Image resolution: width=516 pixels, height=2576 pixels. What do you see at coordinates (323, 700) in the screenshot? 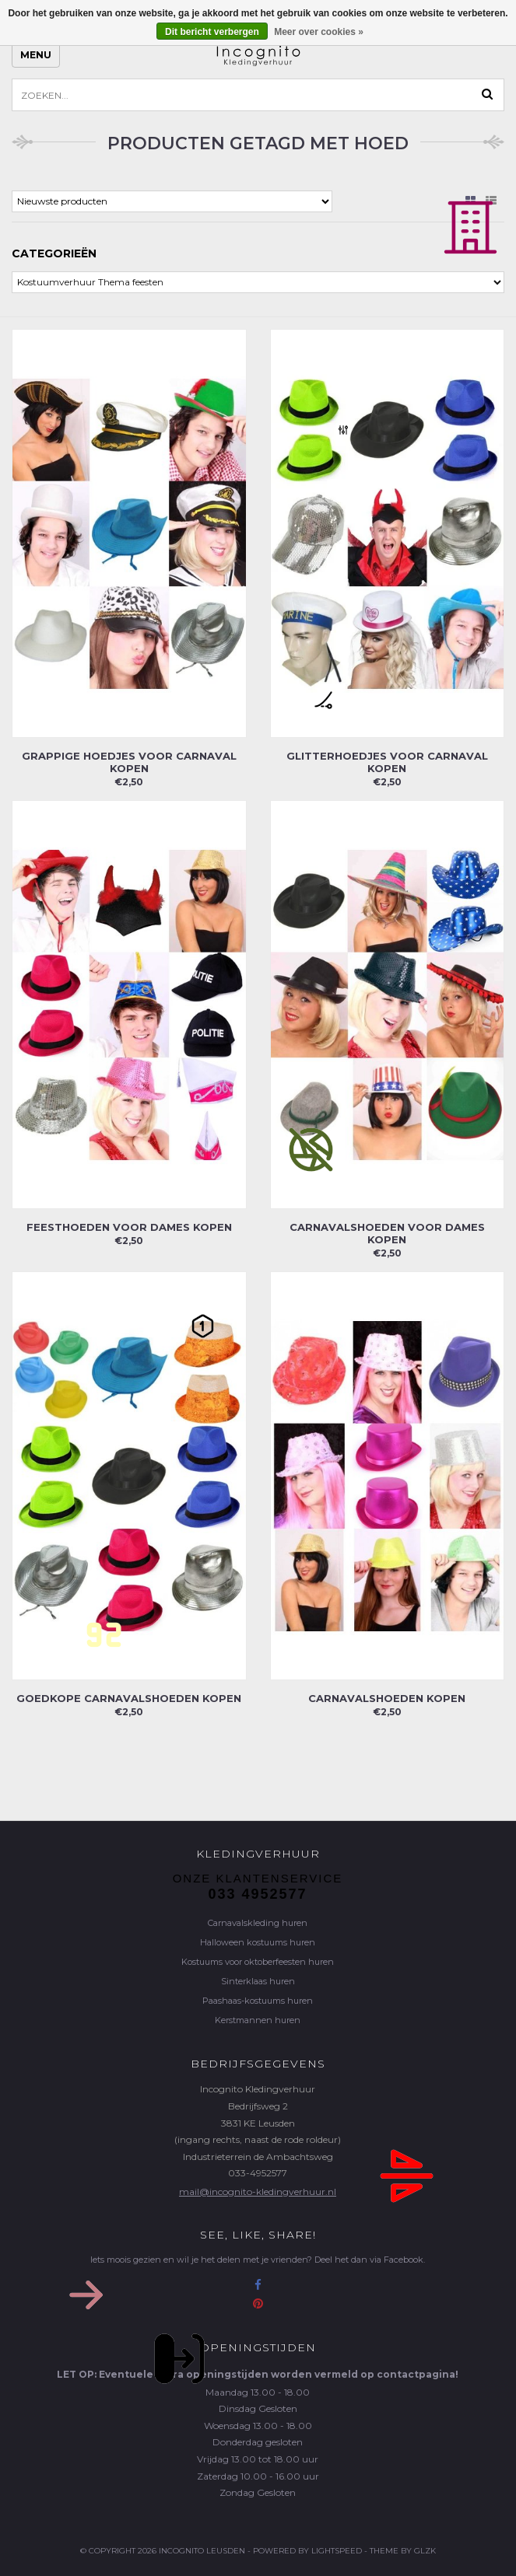
I see `adjust animation easing curve` at bounding box center [323, 700].